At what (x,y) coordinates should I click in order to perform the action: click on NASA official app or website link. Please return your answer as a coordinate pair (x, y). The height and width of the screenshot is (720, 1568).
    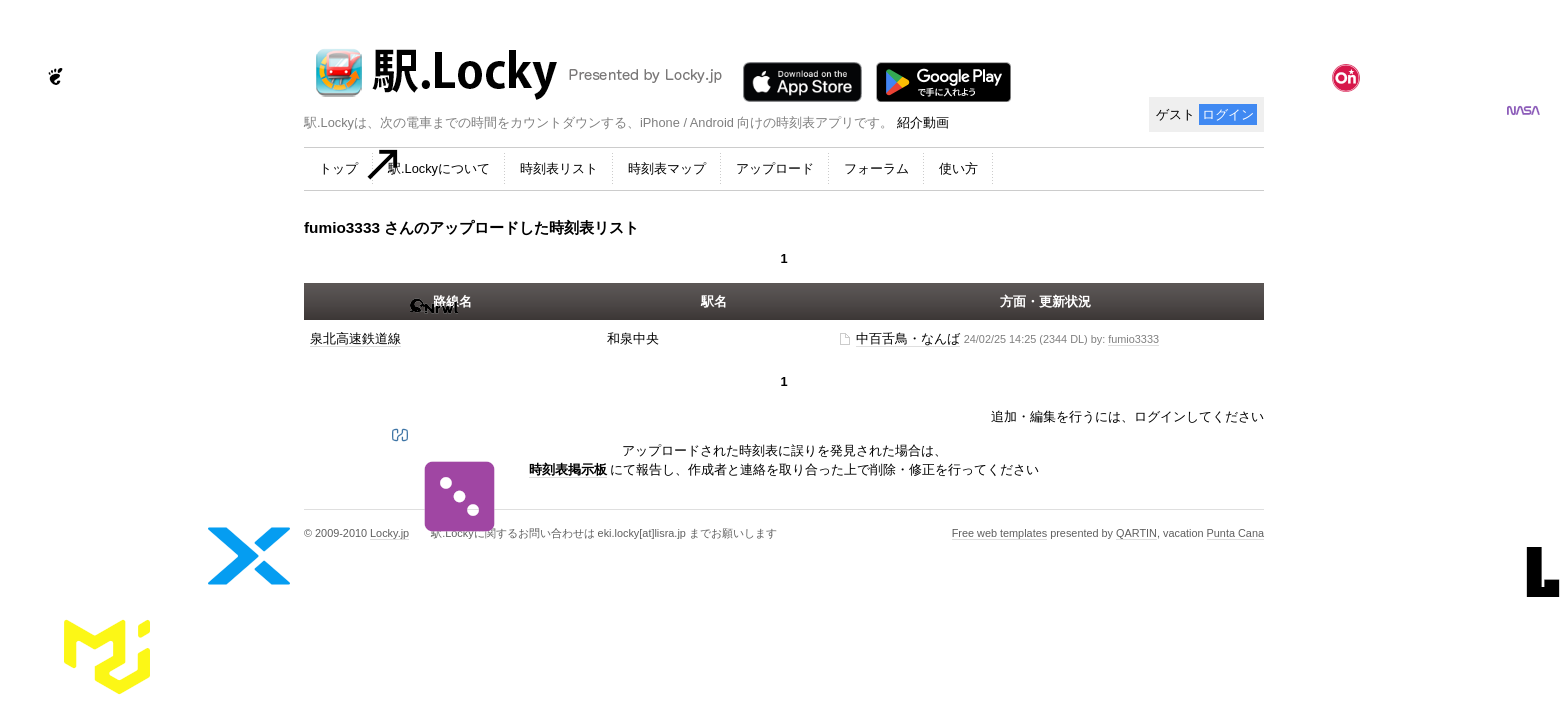
    Looking at the image, I should click on (1523, 110).